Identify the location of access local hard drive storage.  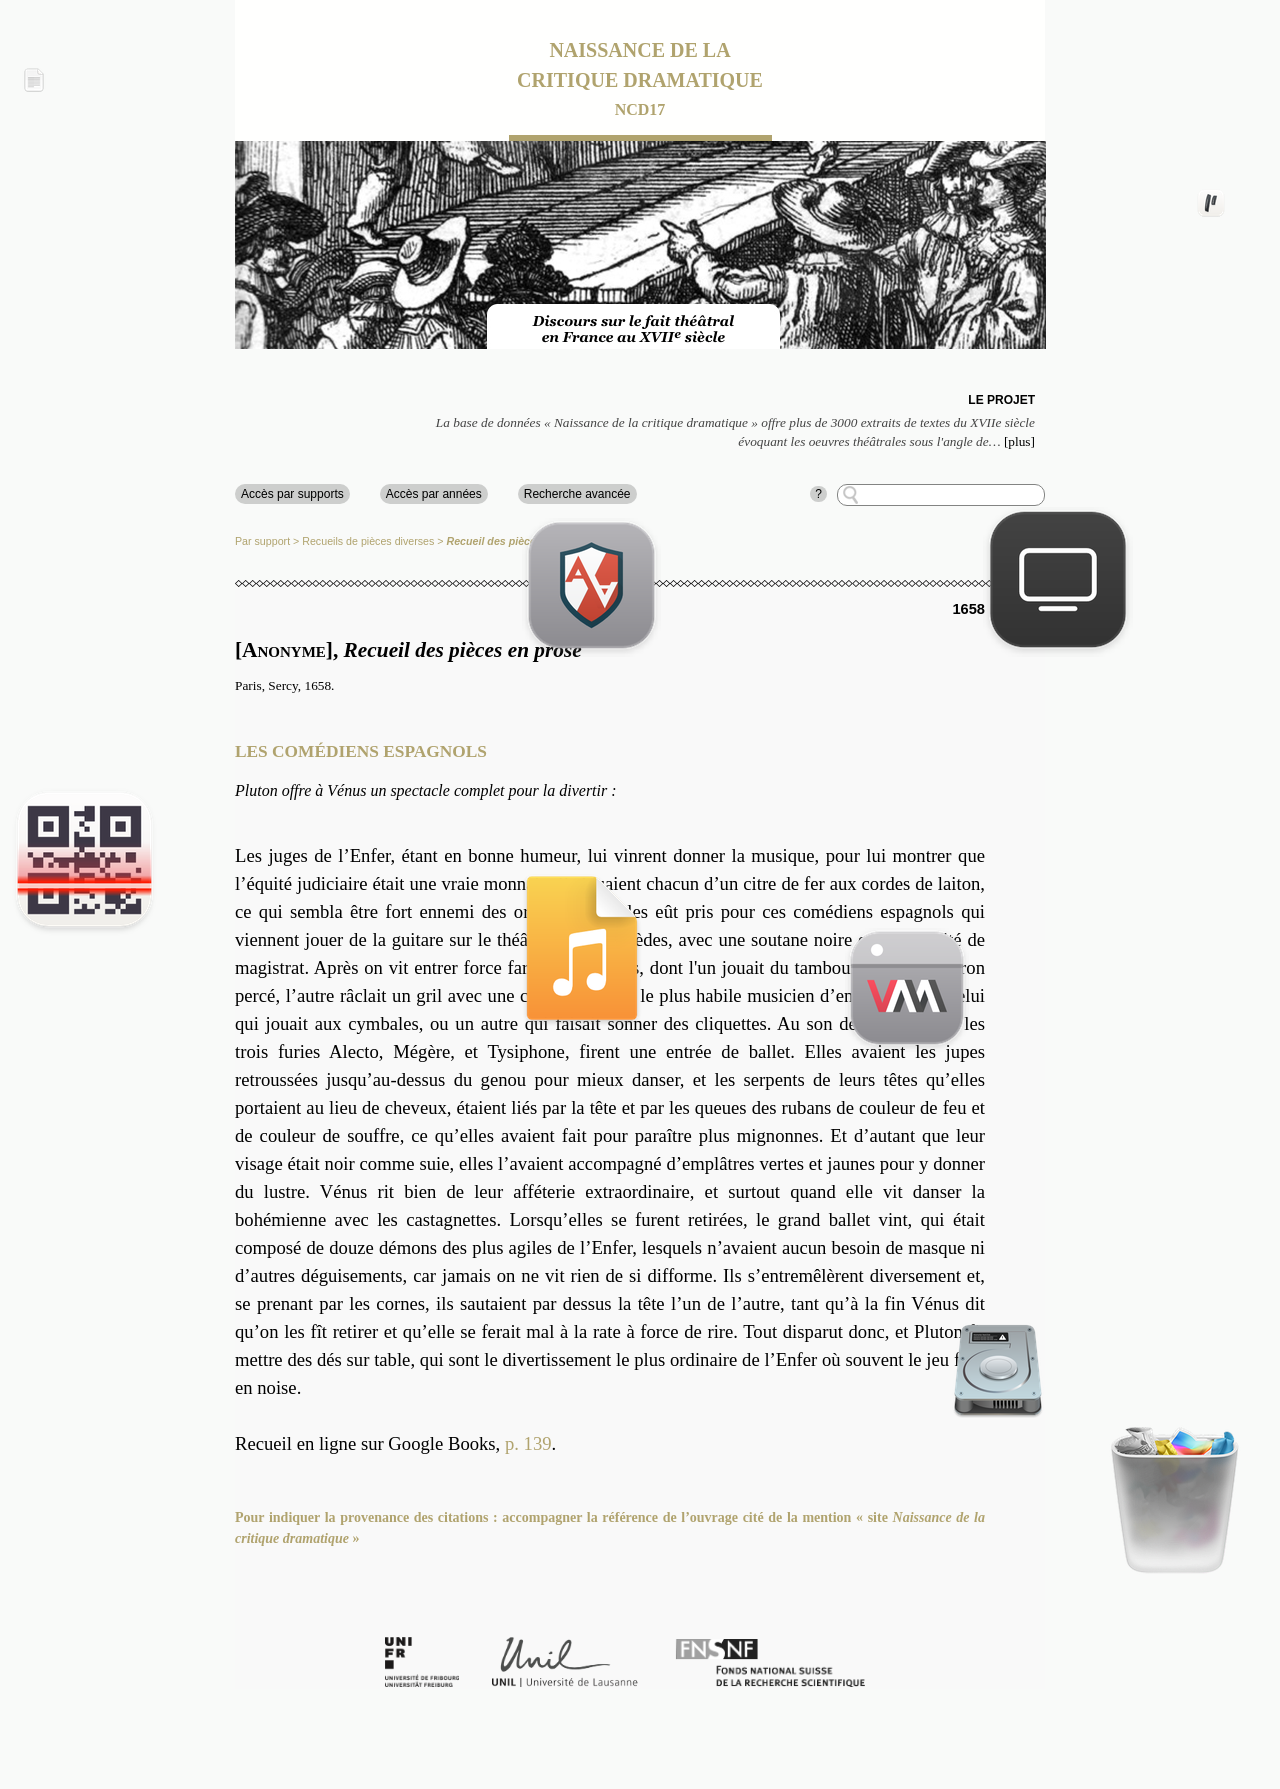
(998, 1370).